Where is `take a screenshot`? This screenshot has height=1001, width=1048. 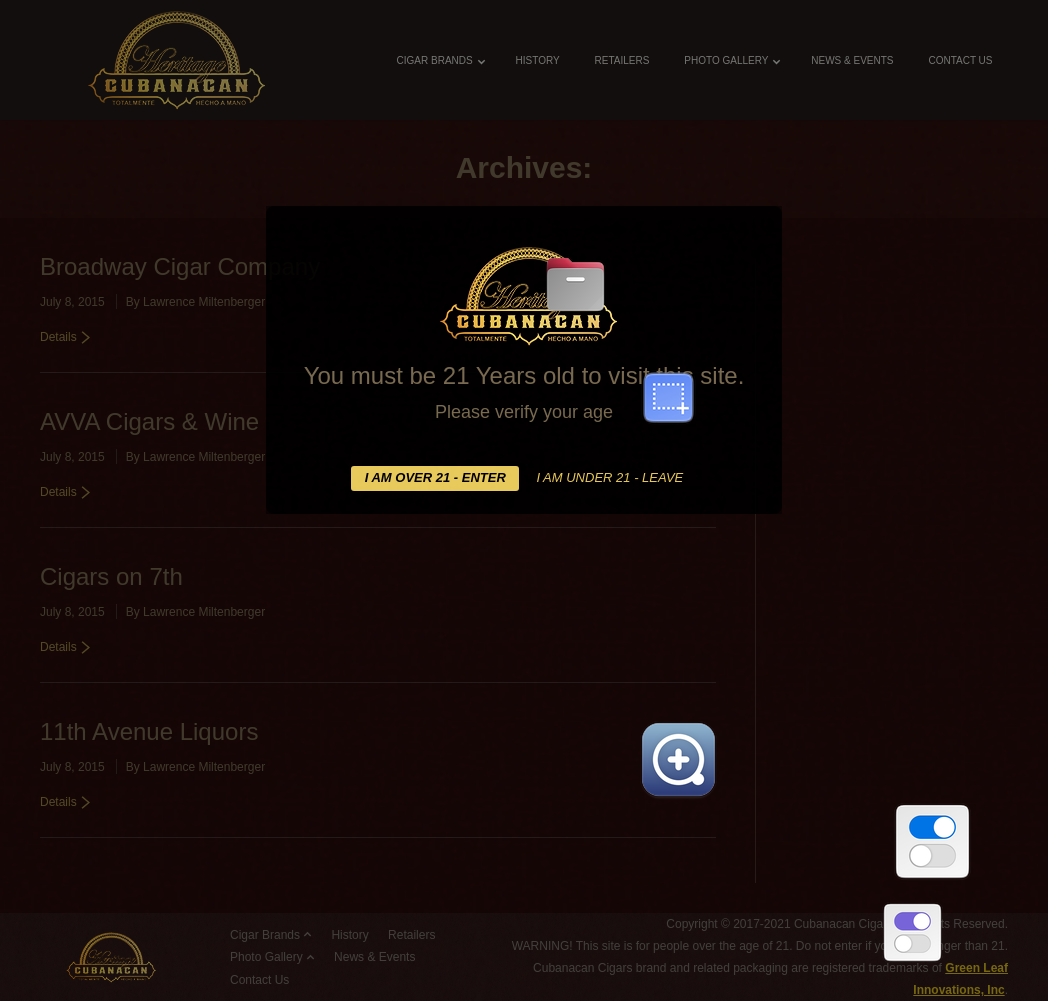
take a screenshot is located at coordinates (668, 397).